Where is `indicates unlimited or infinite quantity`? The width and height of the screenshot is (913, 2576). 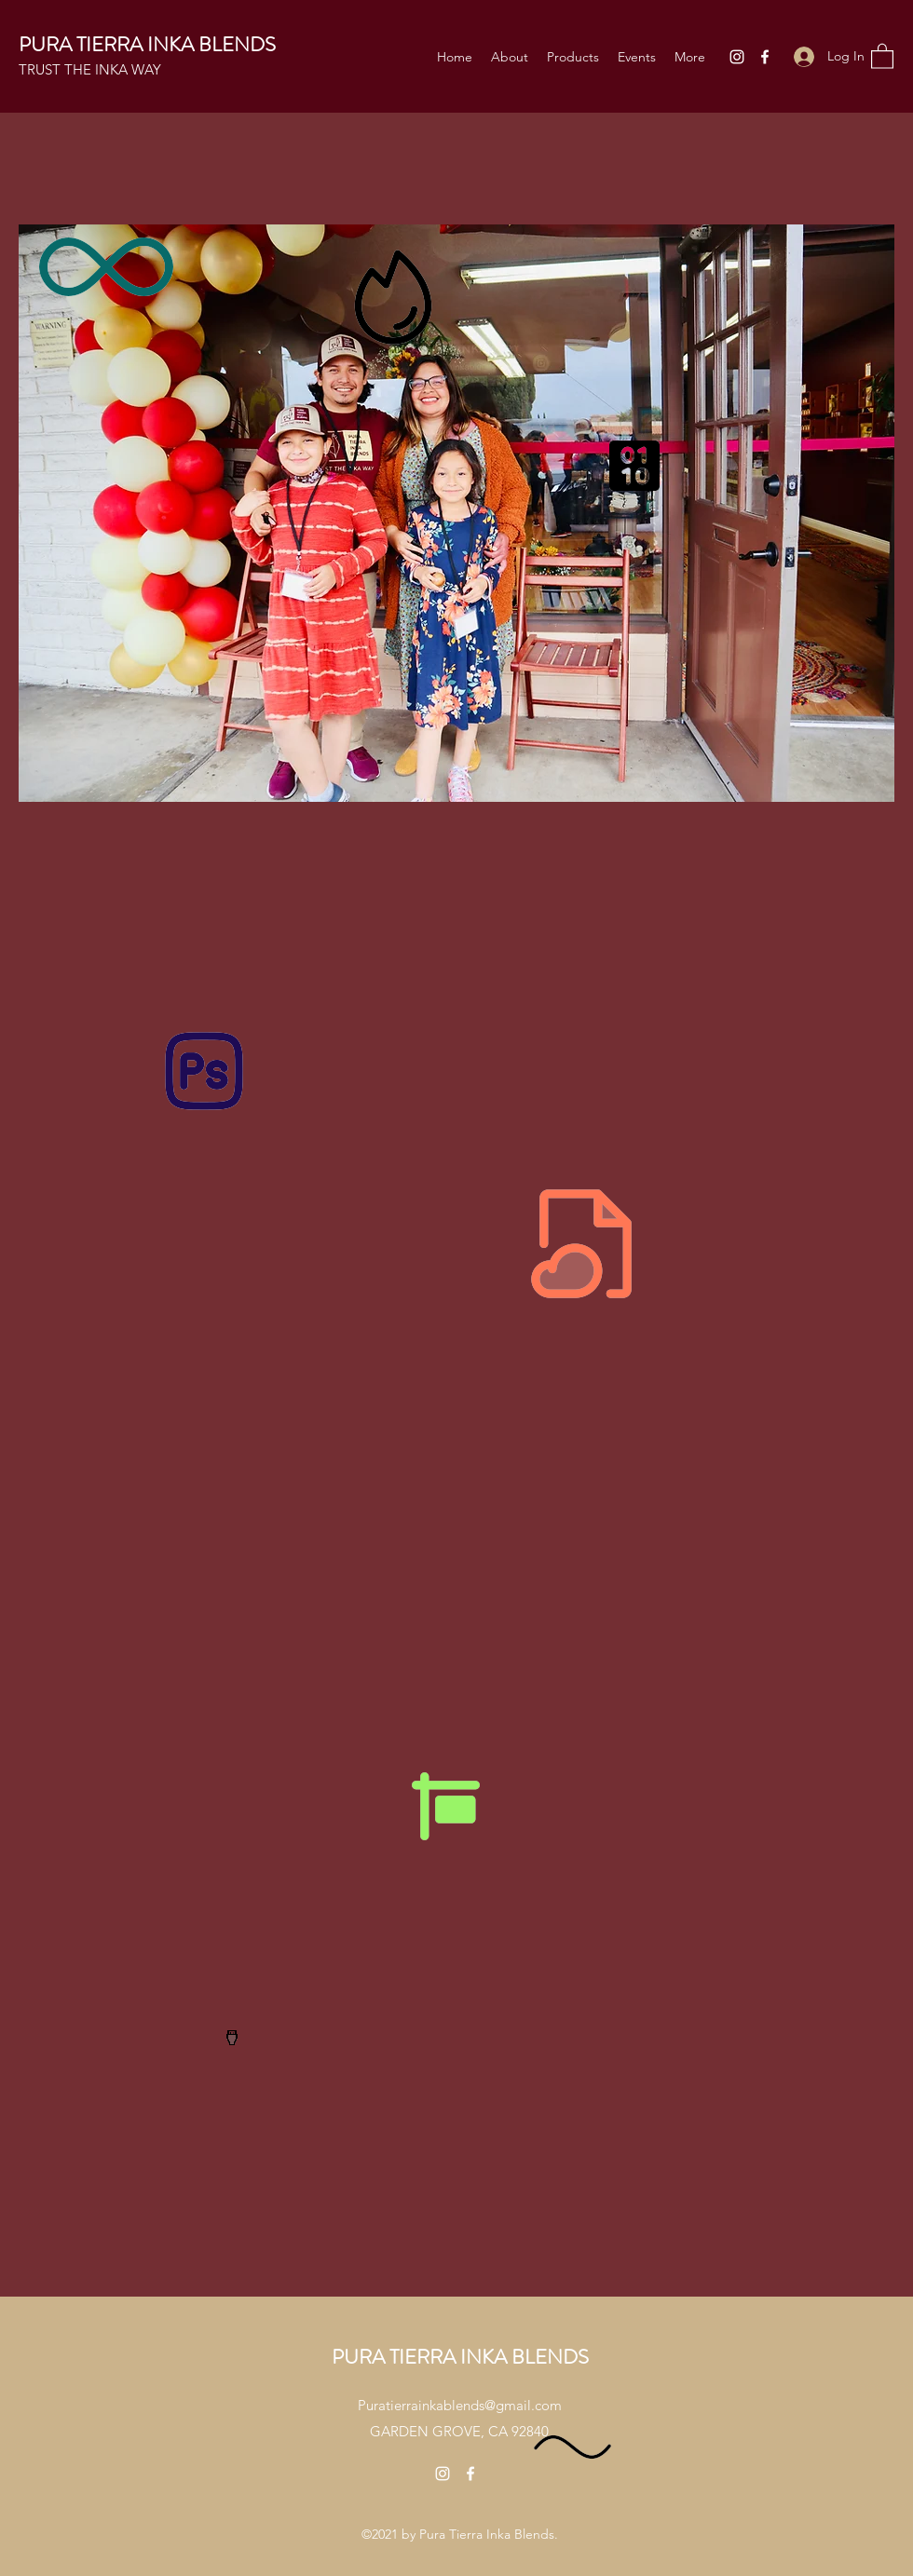
indicates unlimited or infinite quantity is located at coordinates (106, 265).